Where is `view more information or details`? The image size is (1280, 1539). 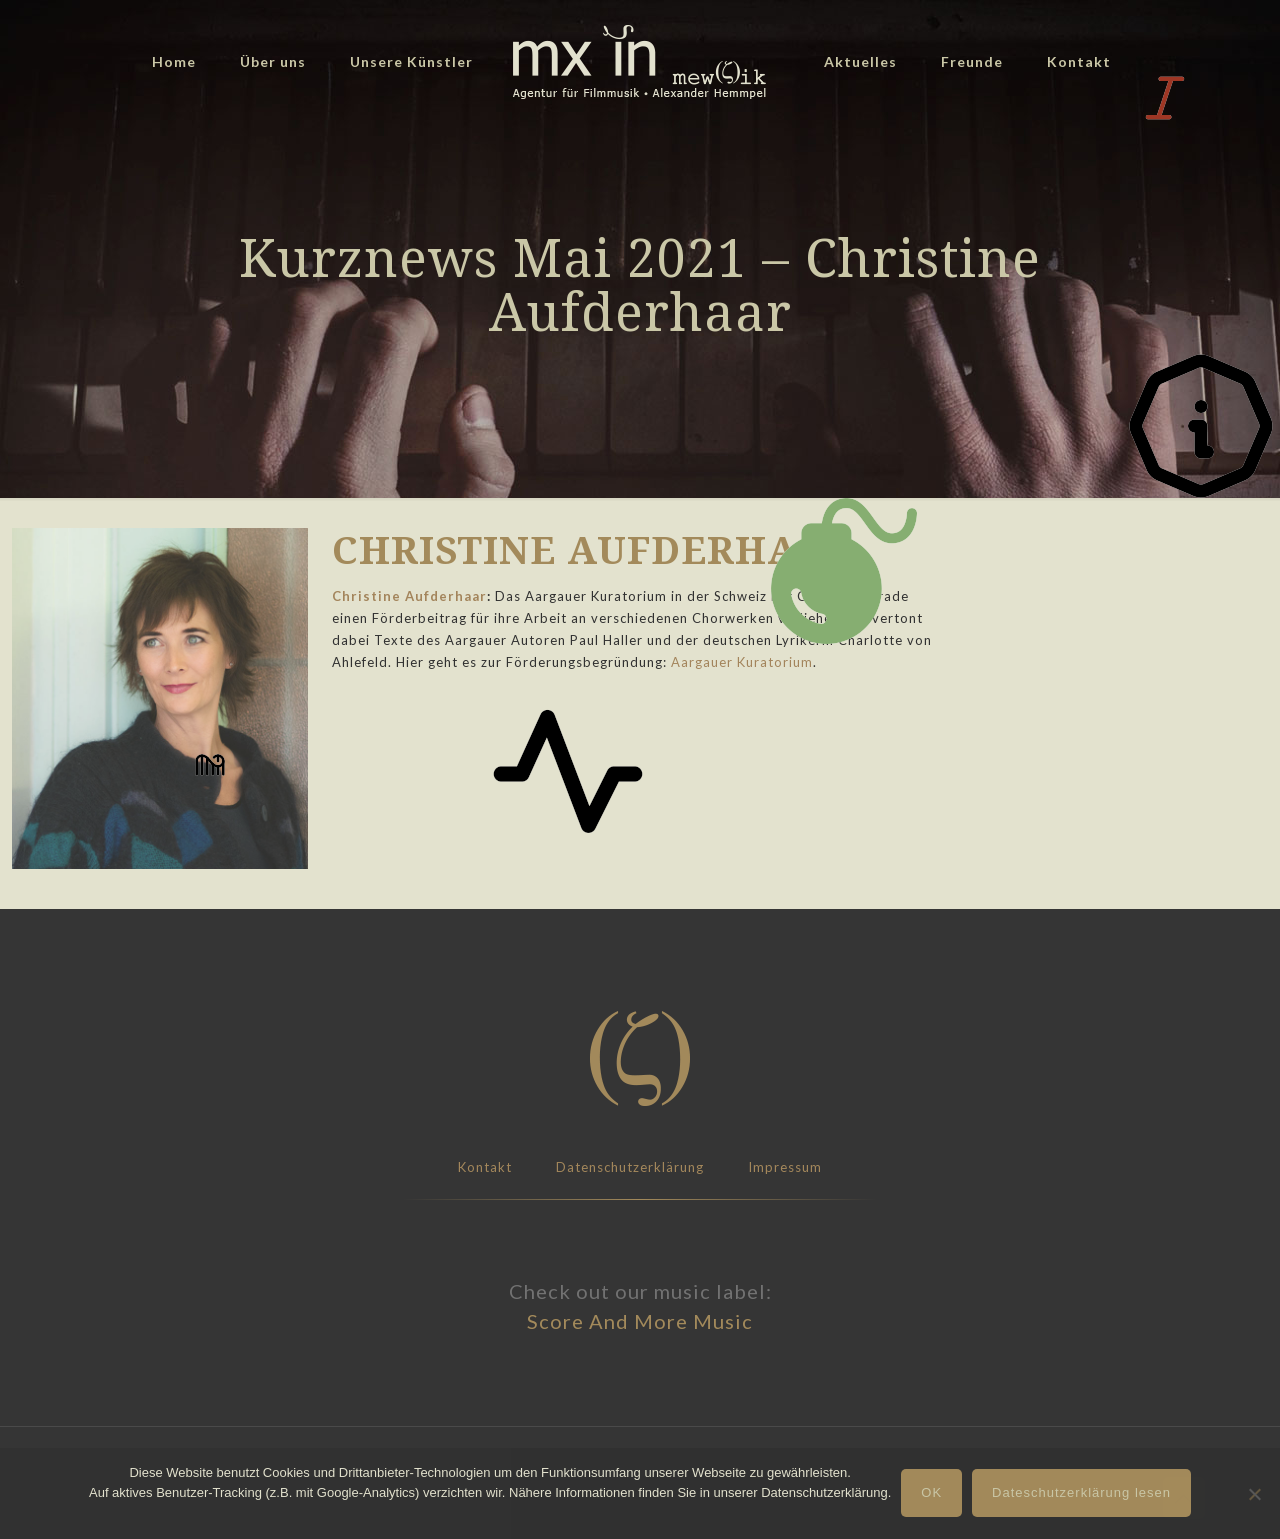
view more information or details is located at coordinates (1201, 426).